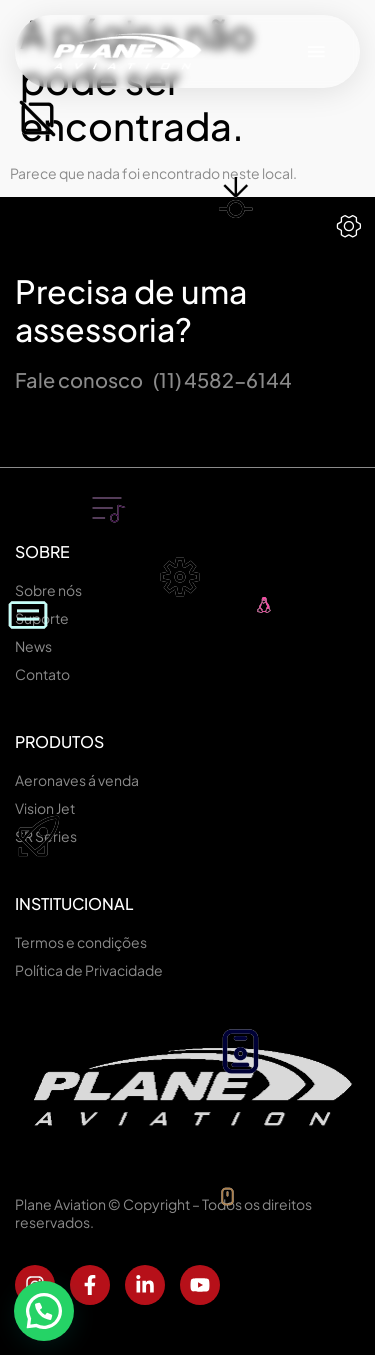 The height and width of the screenshot is (1355, 375). Describe the element at coordinates (180, 577) in the screenshot. I see `open settings or preferences` at that location.